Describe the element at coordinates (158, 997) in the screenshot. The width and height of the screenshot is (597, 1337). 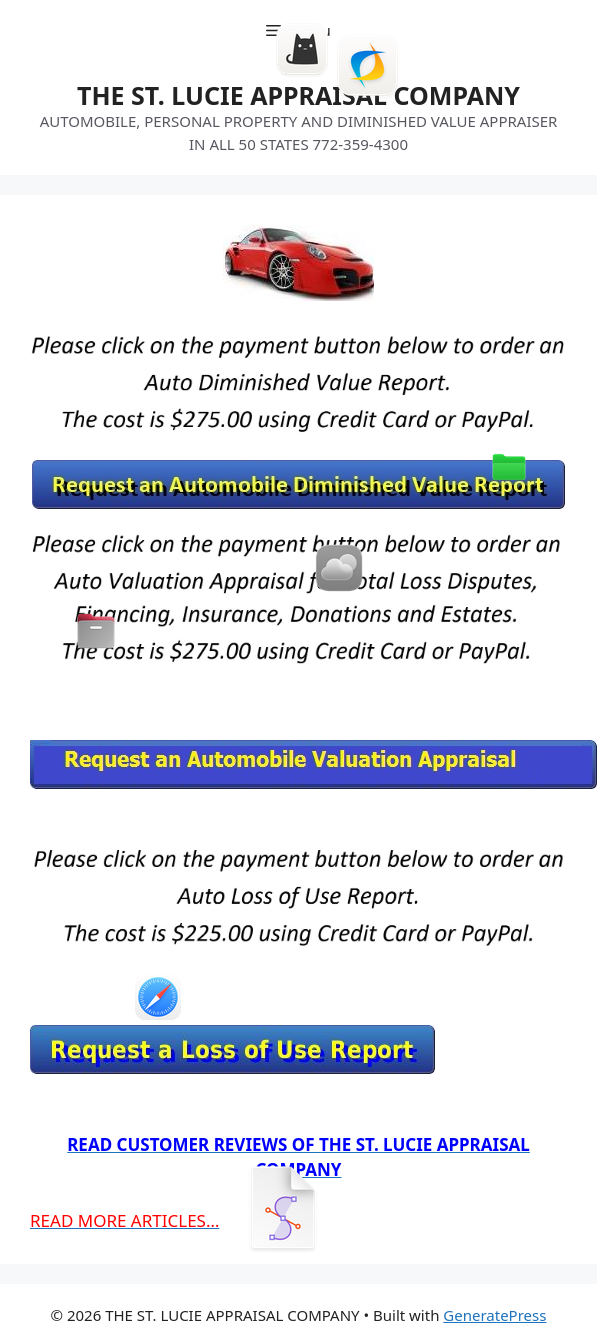
I see `open the web browser app` at that location.